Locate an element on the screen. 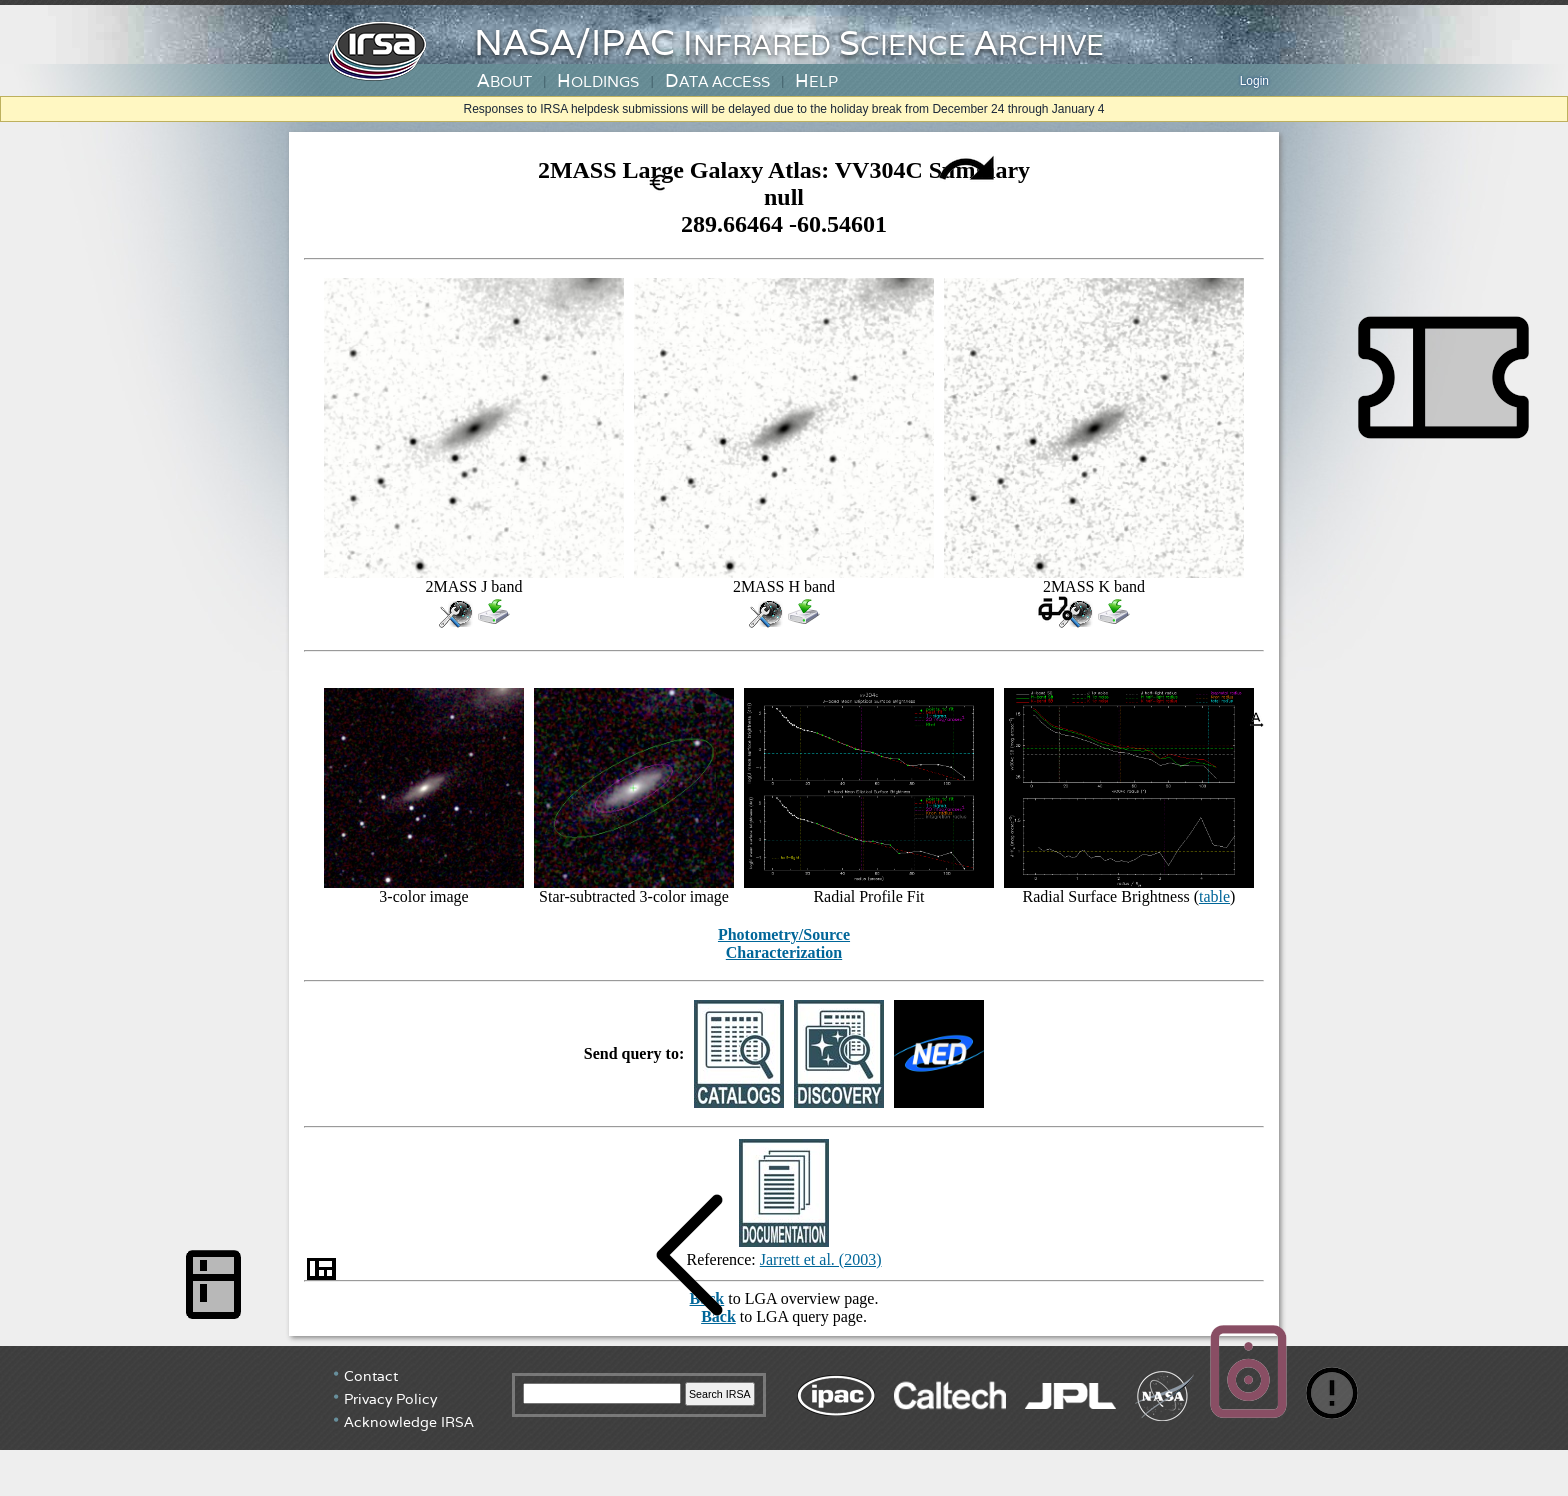 This screenshot has width=1568, height=1496. adjust audio output settings is located at coordinates (1248, 1371).